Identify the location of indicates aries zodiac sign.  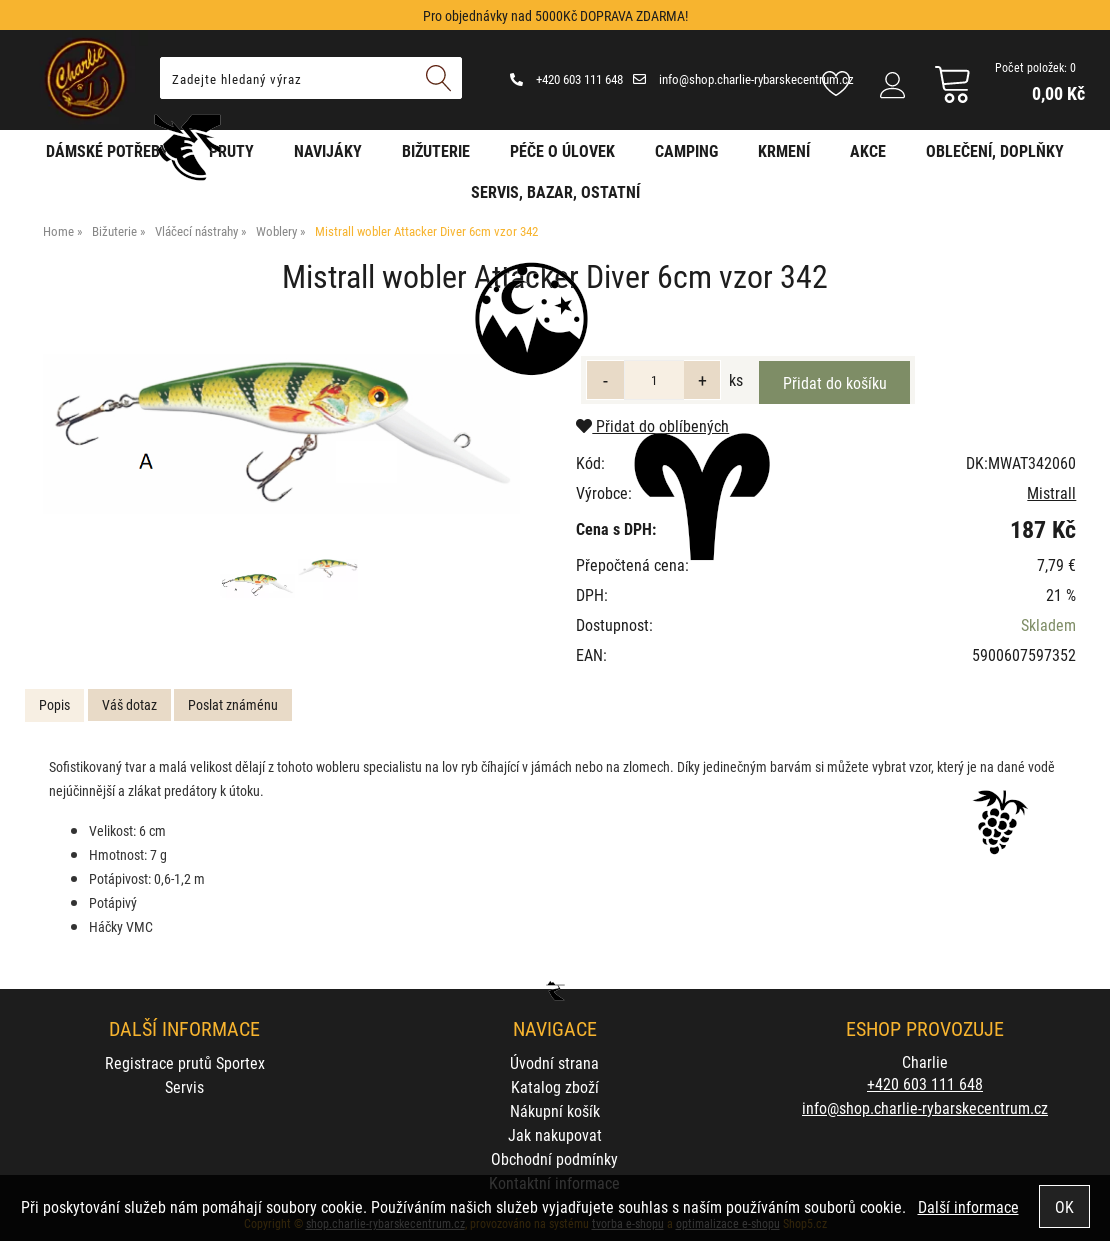
(702, 496).